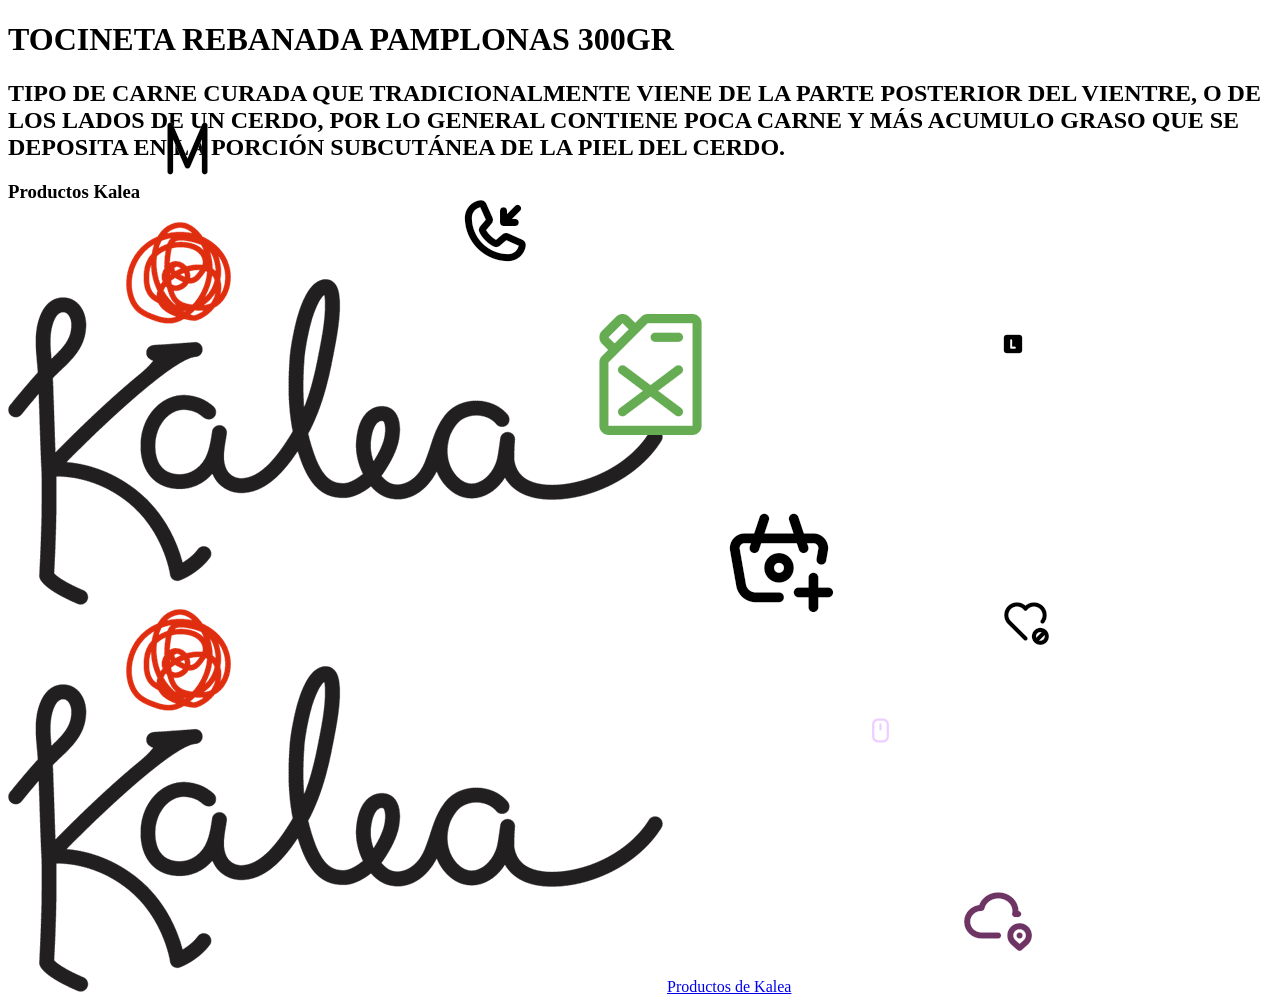  Describe the element at coordinates (998, 917) in the screenshot. I see `view cloud storage location` at that location.